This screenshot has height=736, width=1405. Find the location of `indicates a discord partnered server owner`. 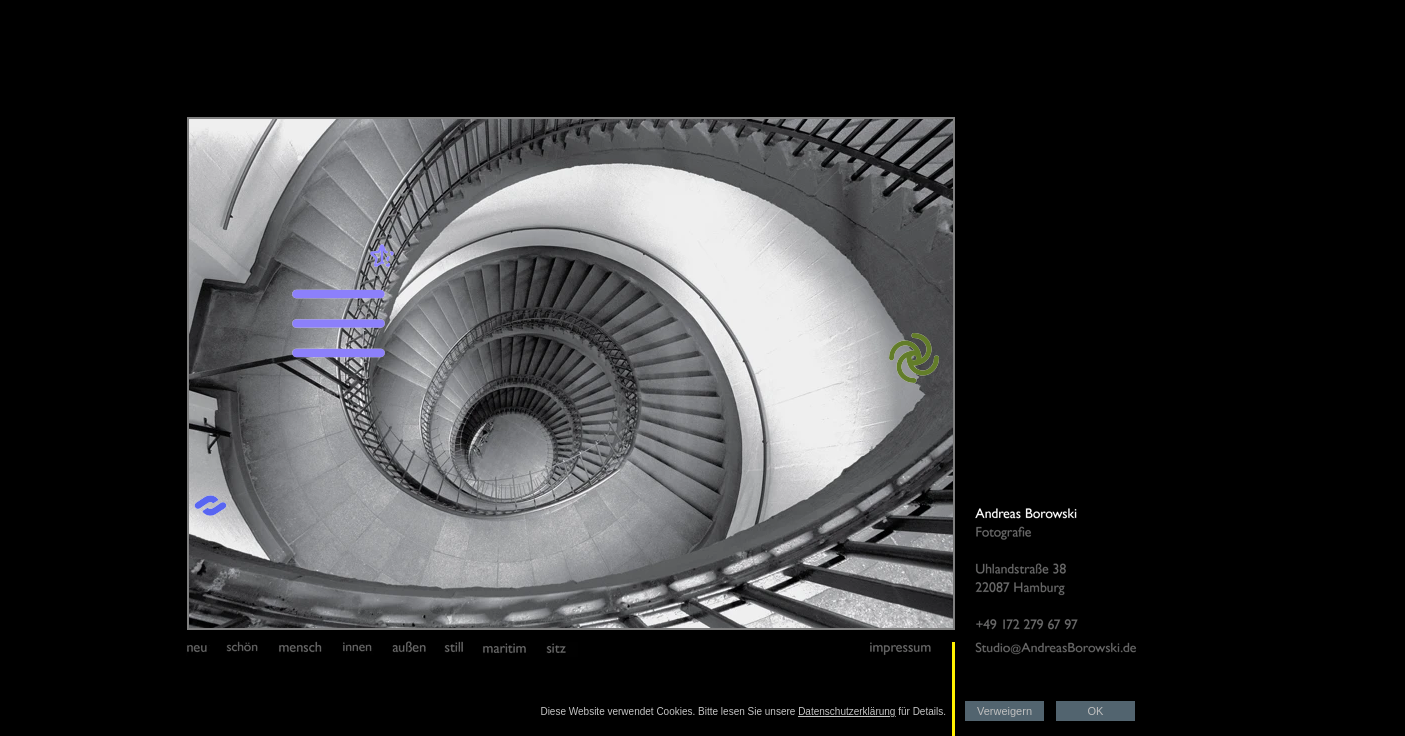

indicates a discord partnered server owner is located at coordinates (210, 505).